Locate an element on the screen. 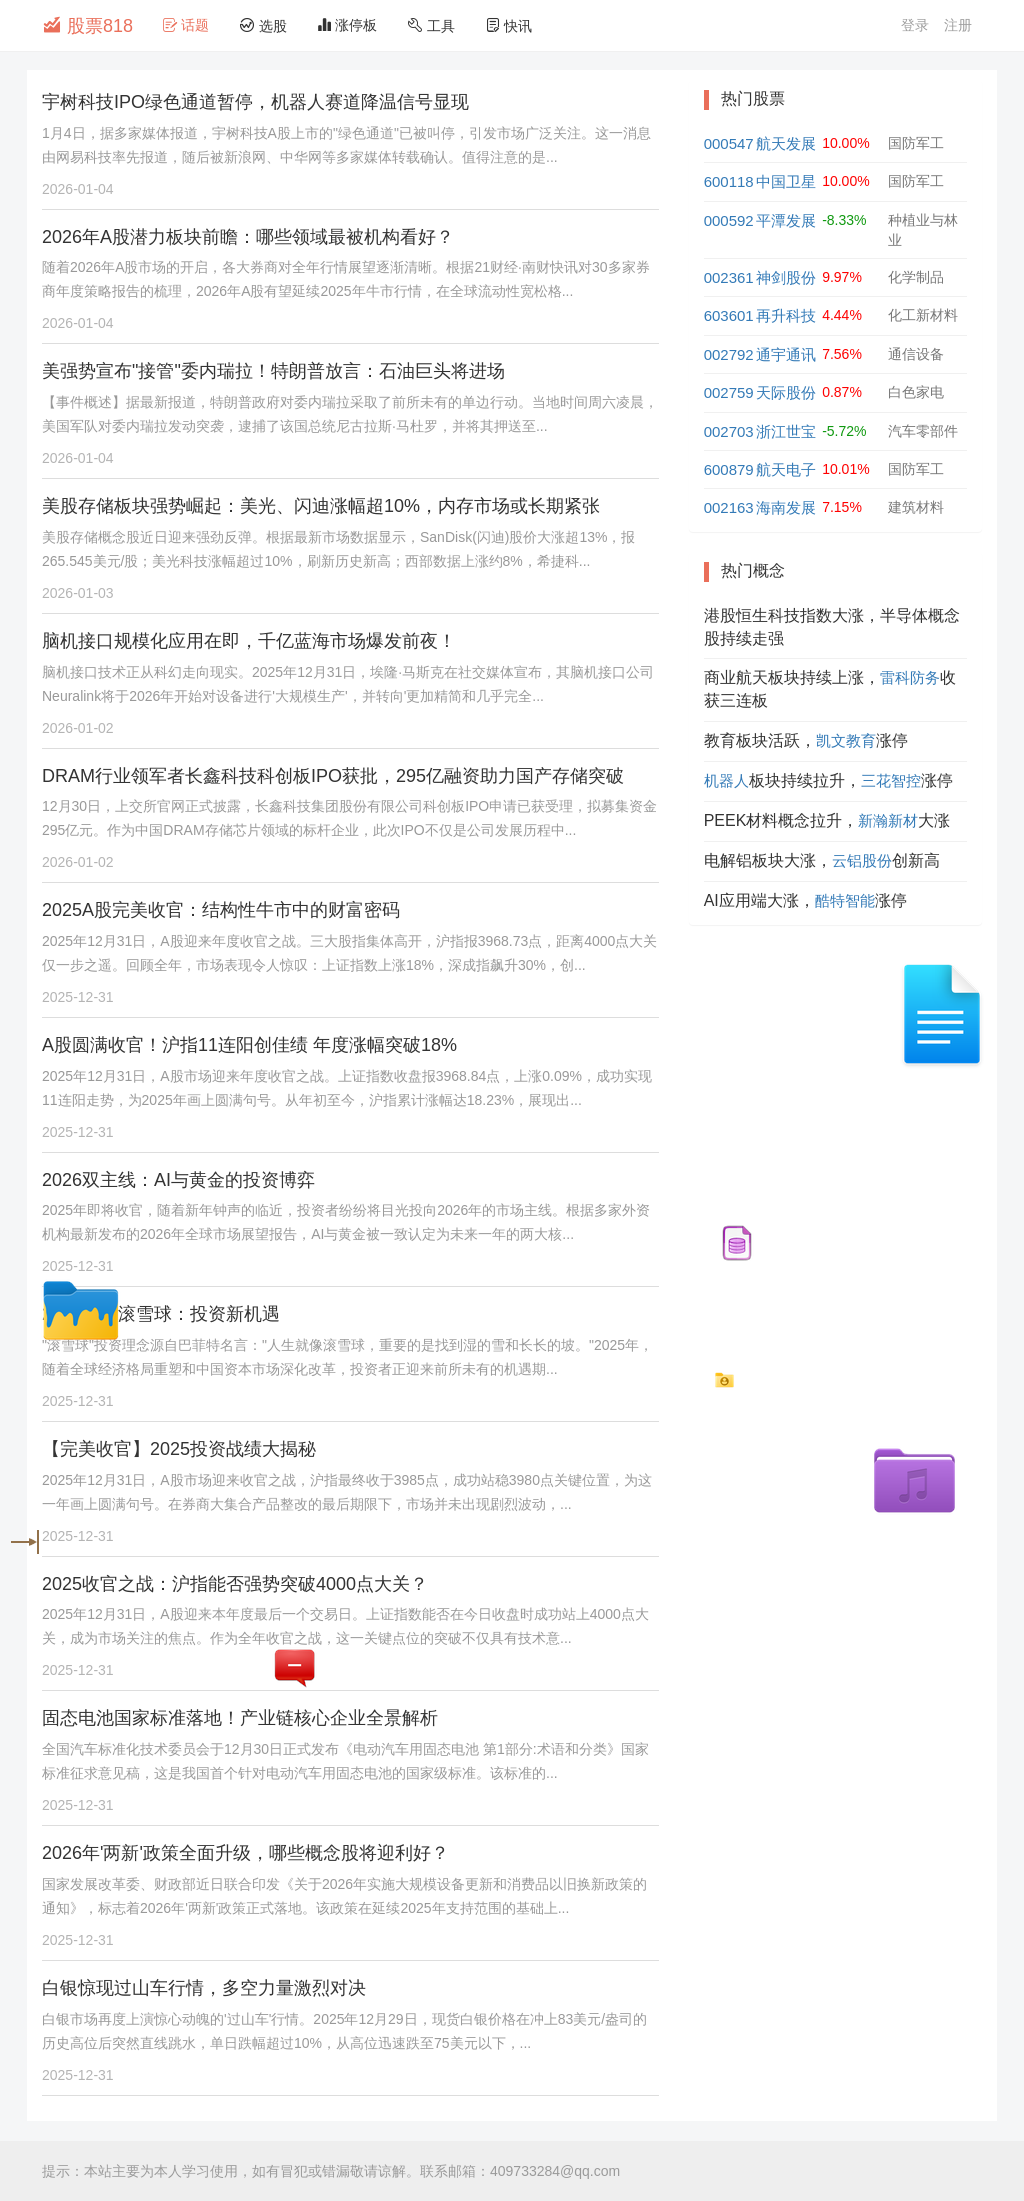 The height and width of the screenshot is (2201, 1024). user status: busy or do not disturb is located at coordinates (295, 1668).